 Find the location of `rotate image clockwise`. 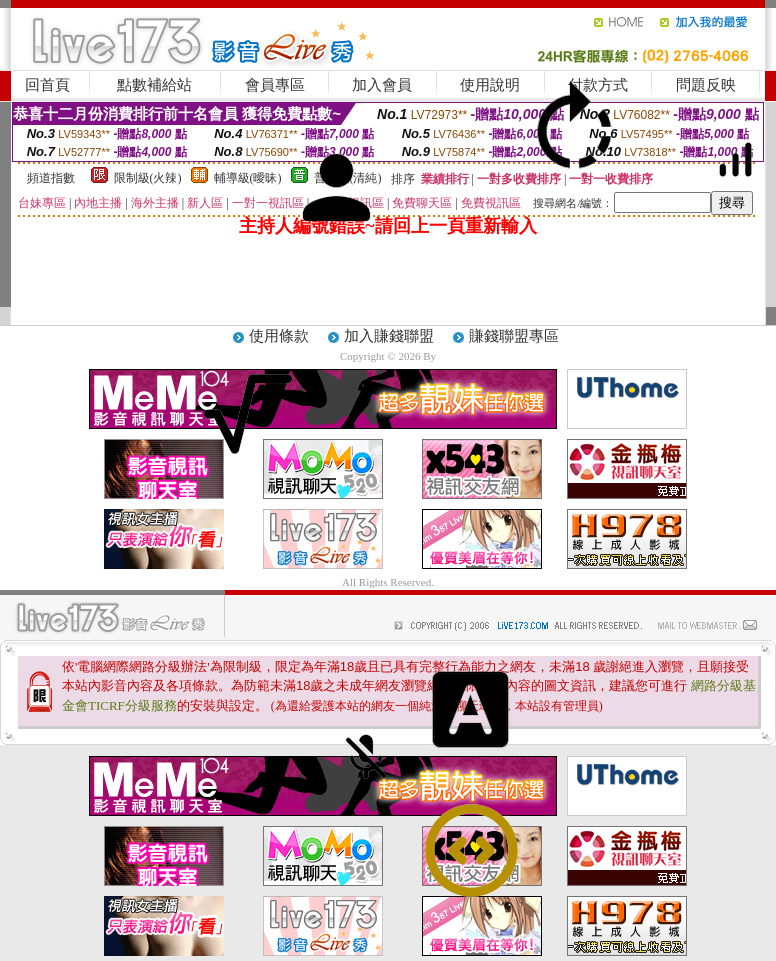

rotate image clockwise is located at coordinates (574, 131).